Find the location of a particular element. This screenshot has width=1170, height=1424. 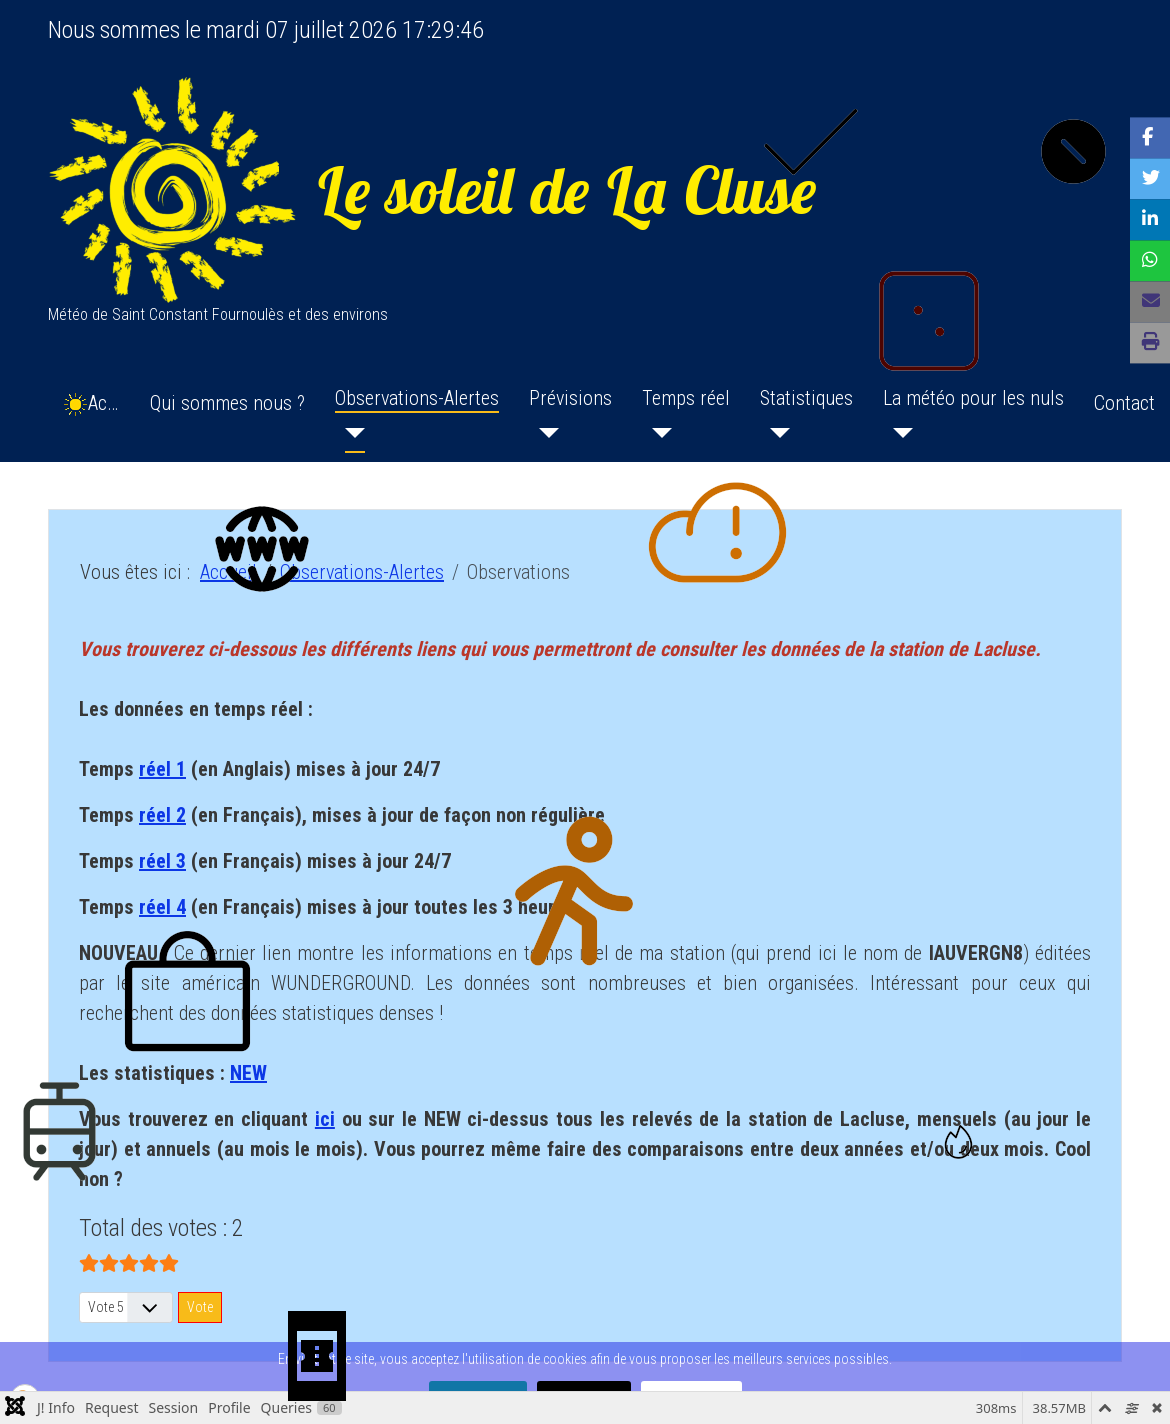

book an appointment or reservation online is located at coordinates (317, 1356).